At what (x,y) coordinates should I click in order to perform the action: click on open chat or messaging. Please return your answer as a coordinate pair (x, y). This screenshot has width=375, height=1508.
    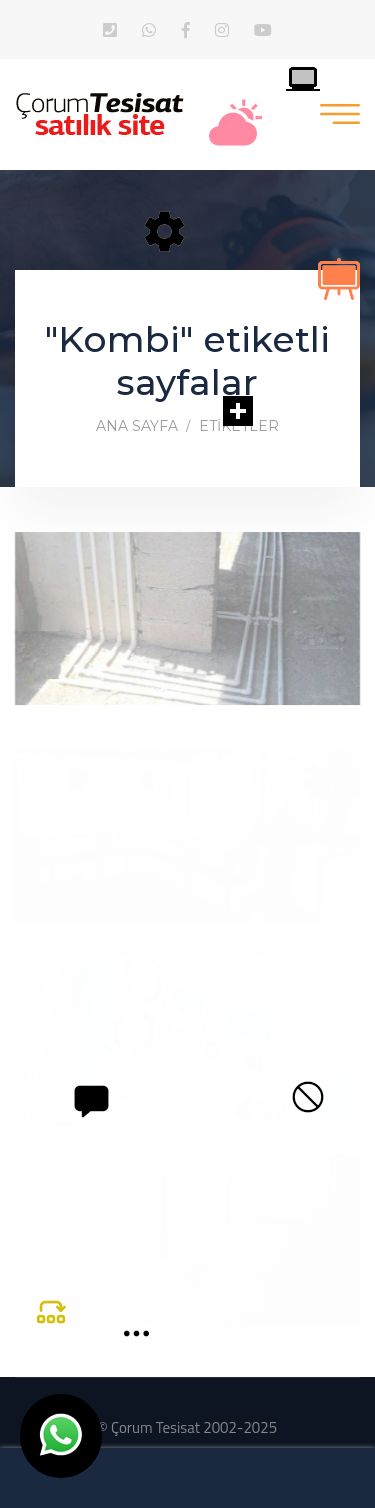
    Looking at the image, I should click on (91, 1101).